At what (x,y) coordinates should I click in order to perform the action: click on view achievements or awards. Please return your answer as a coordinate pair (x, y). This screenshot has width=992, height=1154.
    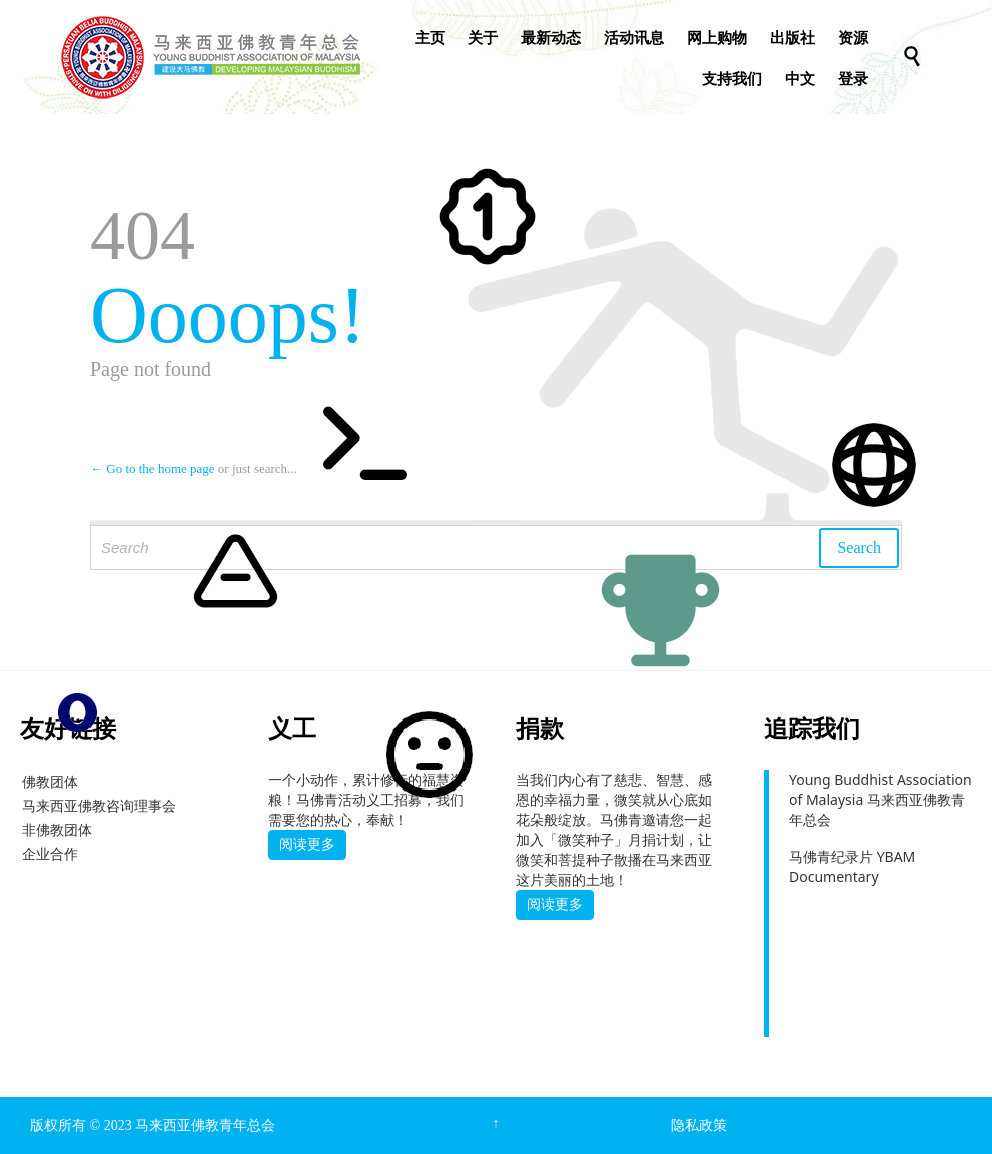
    Looking at the image, I should click on (660, 607).